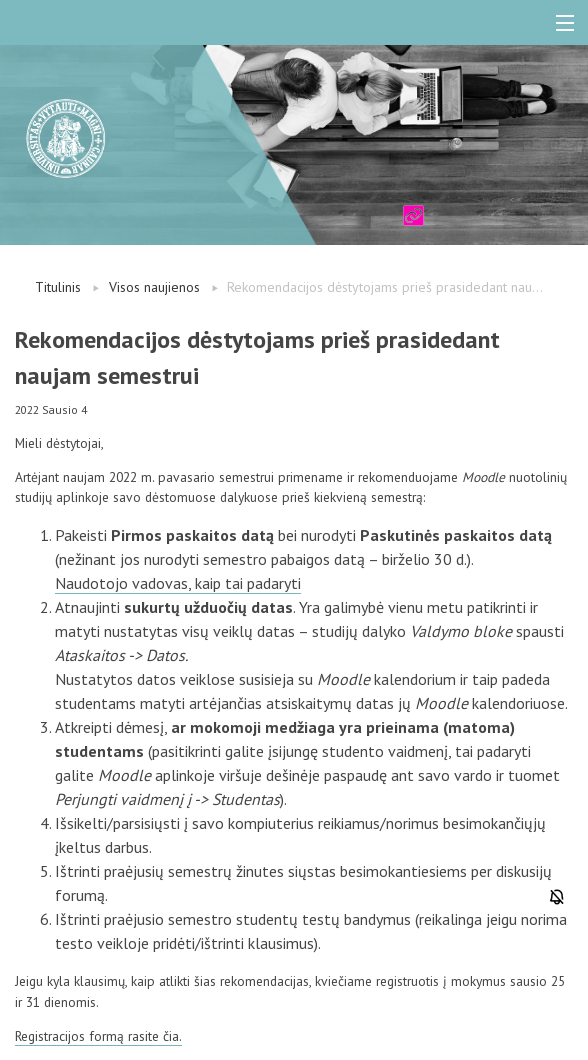  Describe the element at coordinates (413, 215) in the screenshot. I see `copy or share a link` at that location.